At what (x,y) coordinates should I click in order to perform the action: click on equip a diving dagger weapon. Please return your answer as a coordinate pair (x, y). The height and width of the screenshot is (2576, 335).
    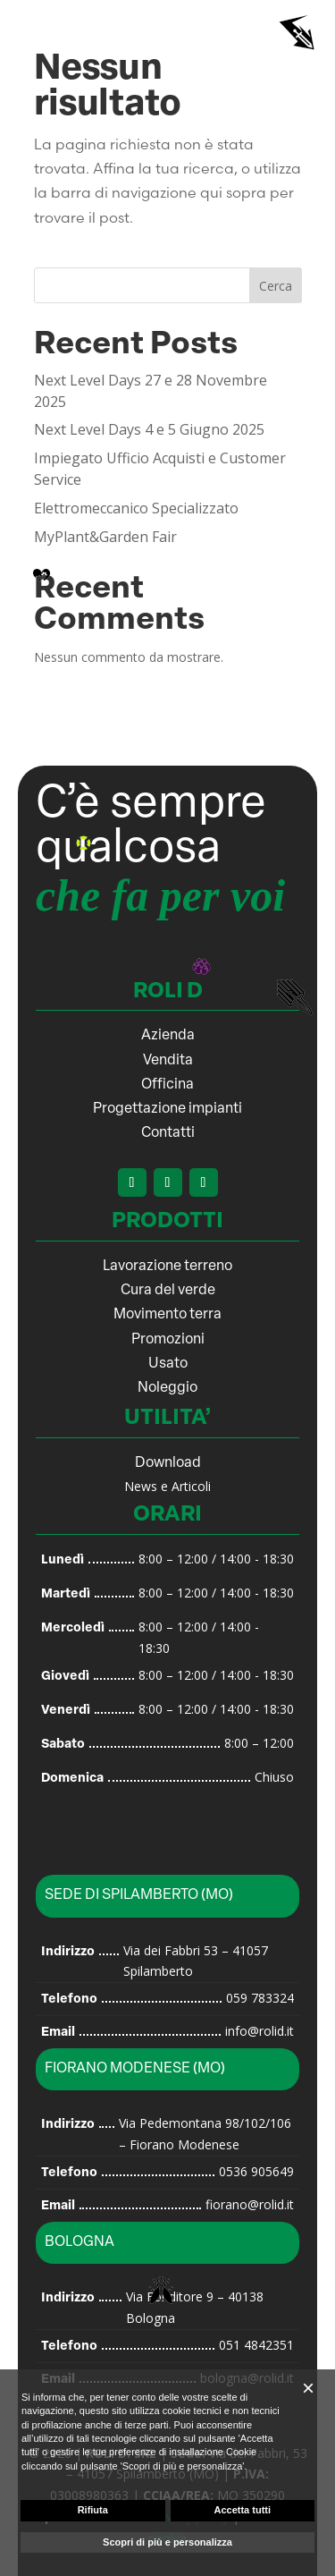
    Looking at the image, I should click on (295, 997).